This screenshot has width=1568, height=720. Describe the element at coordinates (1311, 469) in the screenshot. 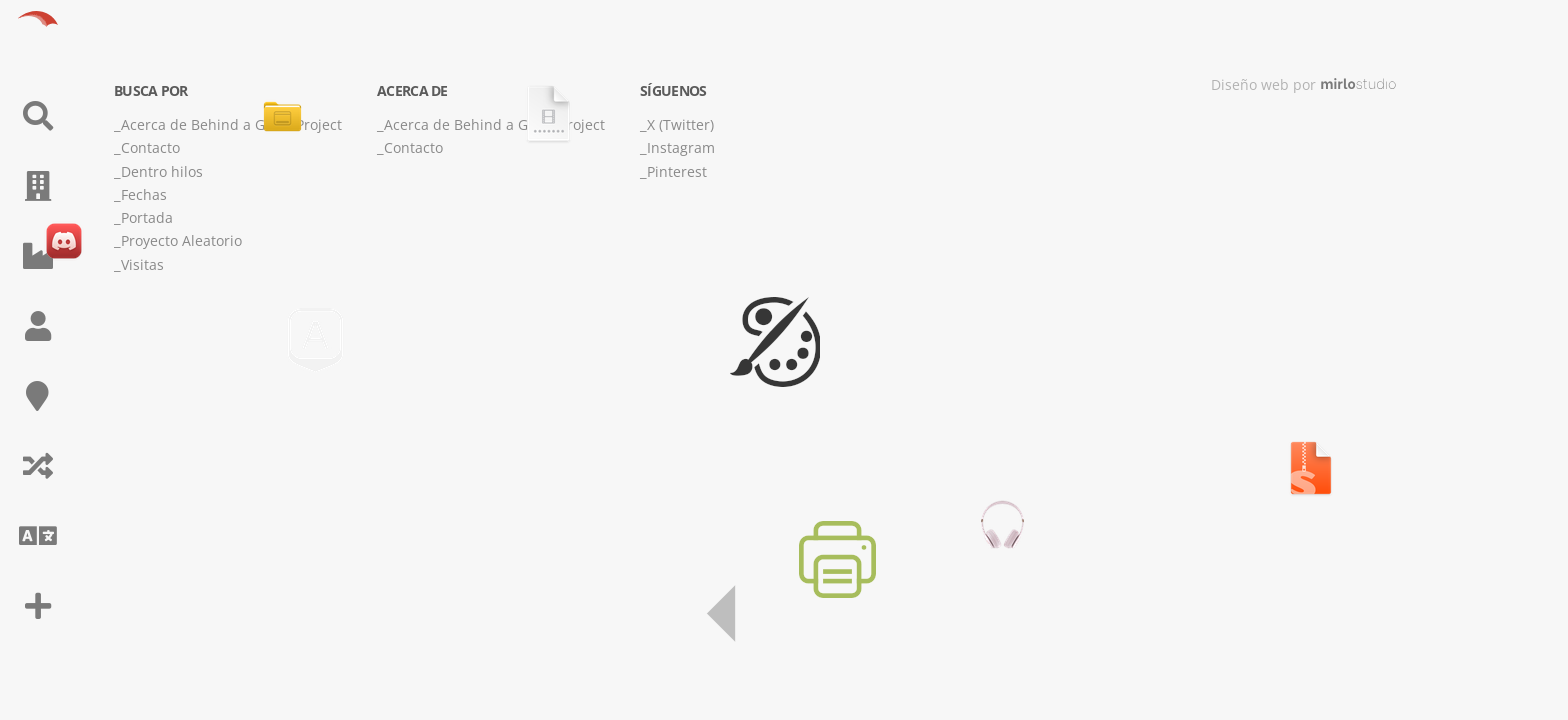

I see `sogou input method skin file` at that location.